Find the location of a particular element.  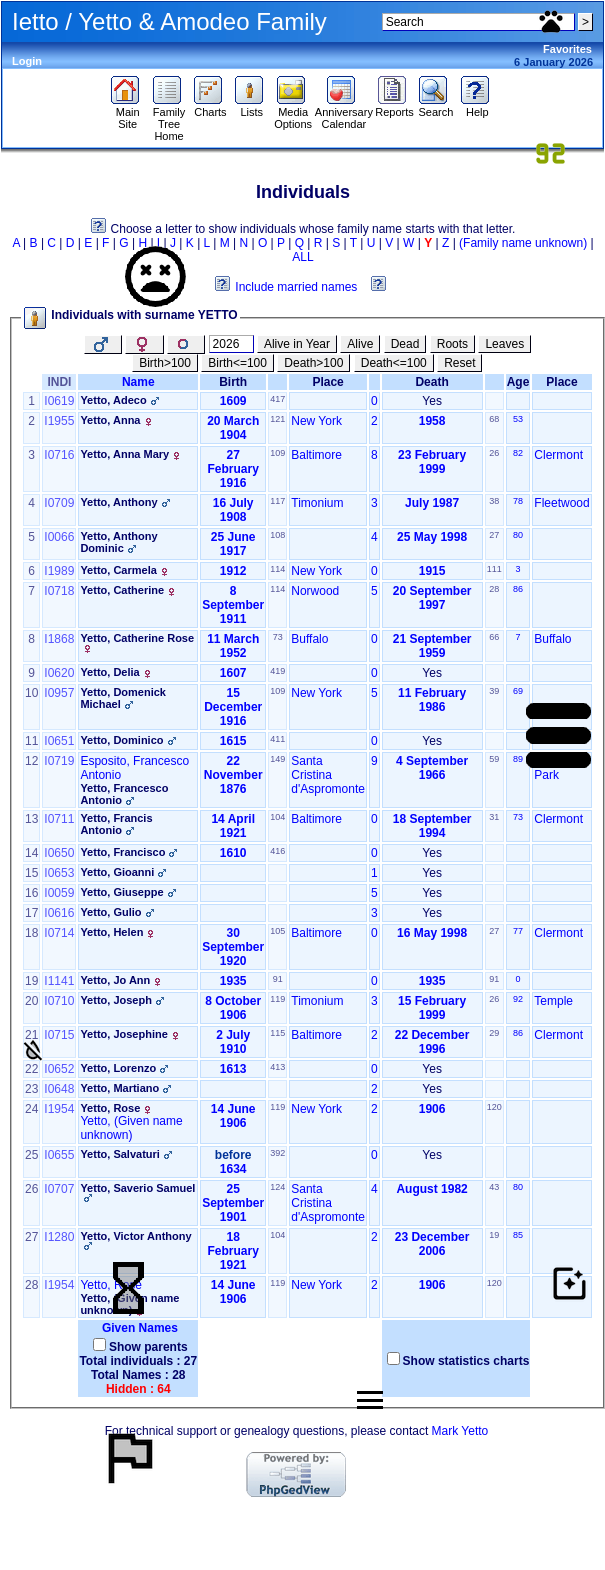

indicates a process is waiting or pending is located at coordinates (128, 1288).